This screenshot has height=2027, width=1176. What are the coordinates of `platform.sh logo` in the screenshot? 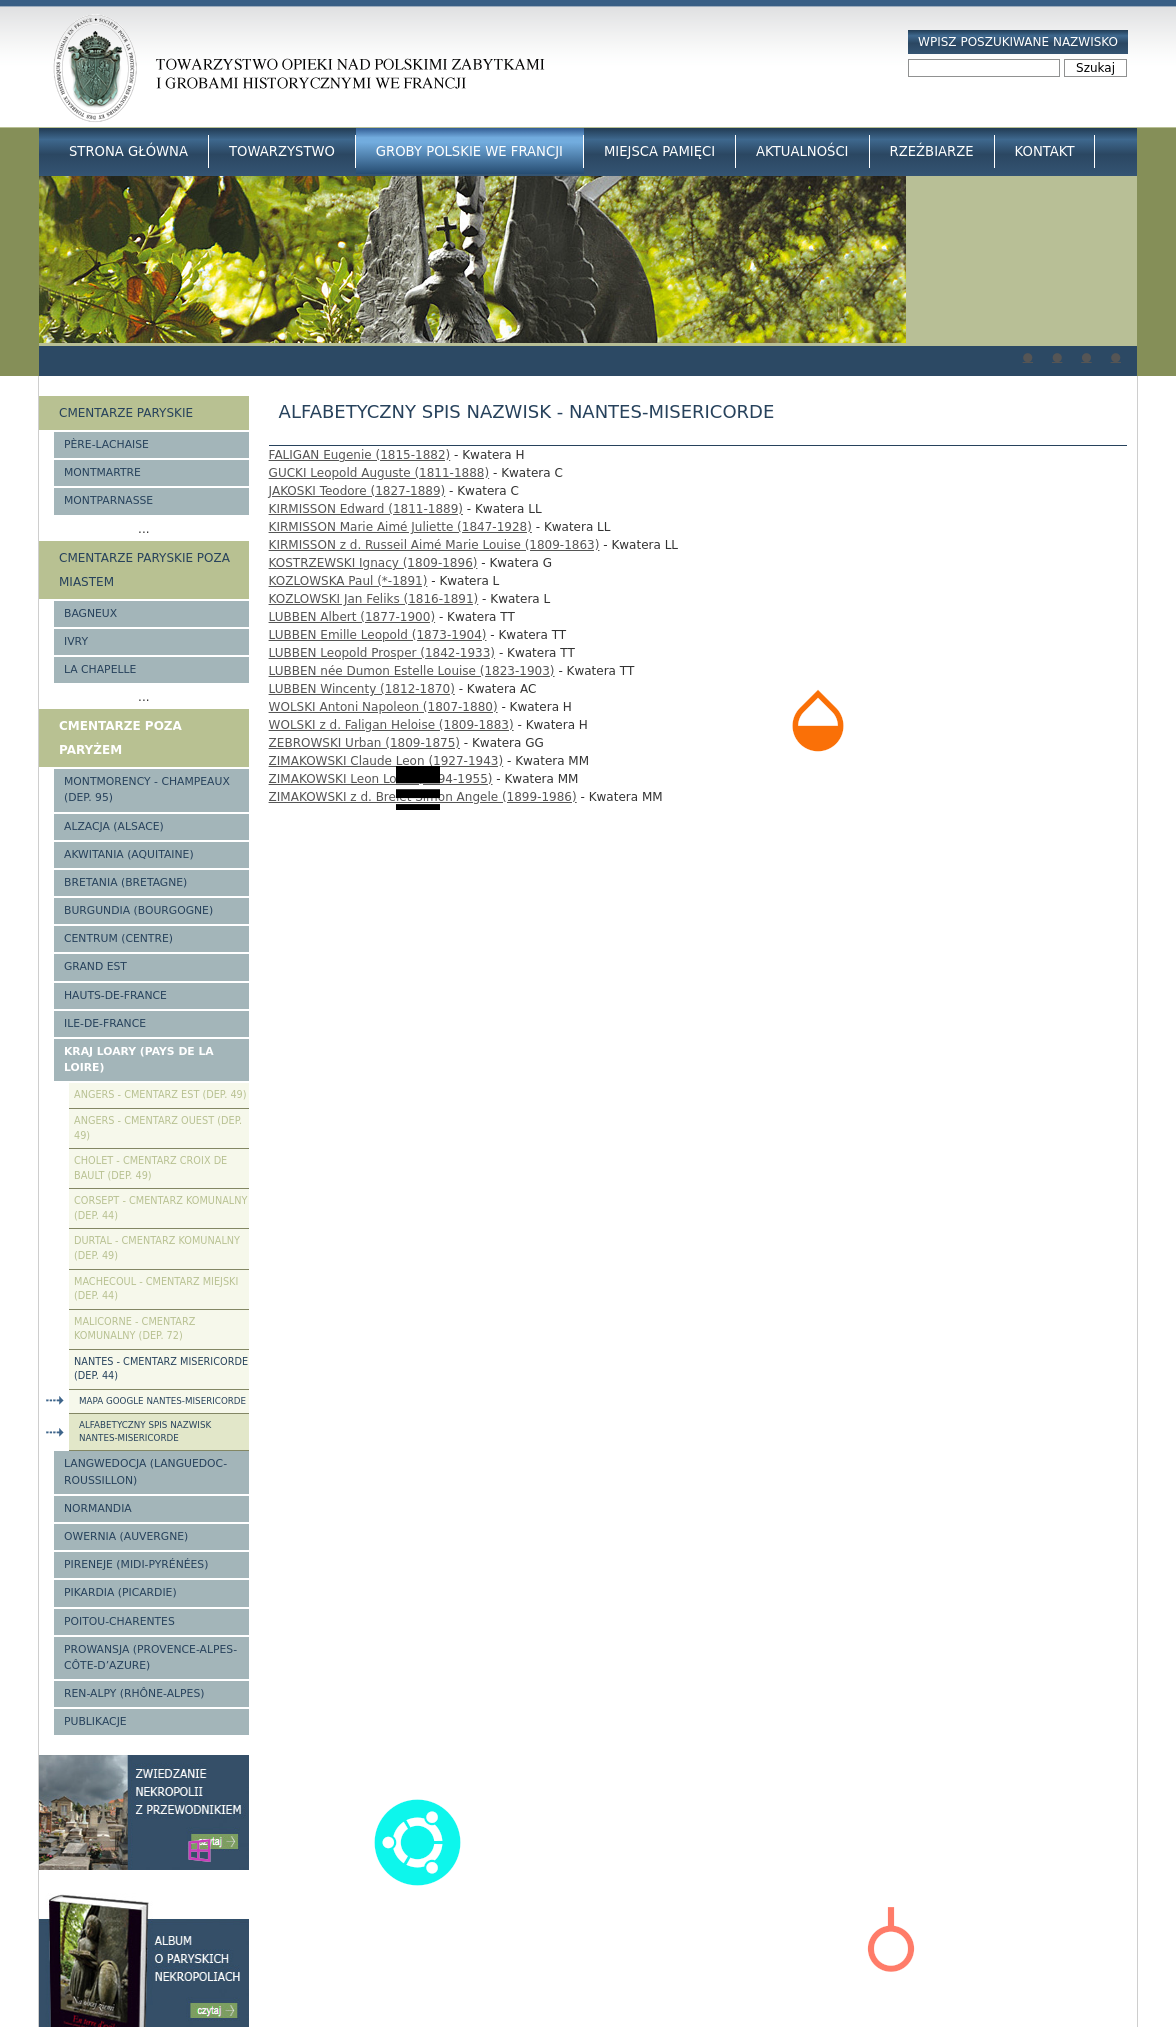 It's located at (418, 788).